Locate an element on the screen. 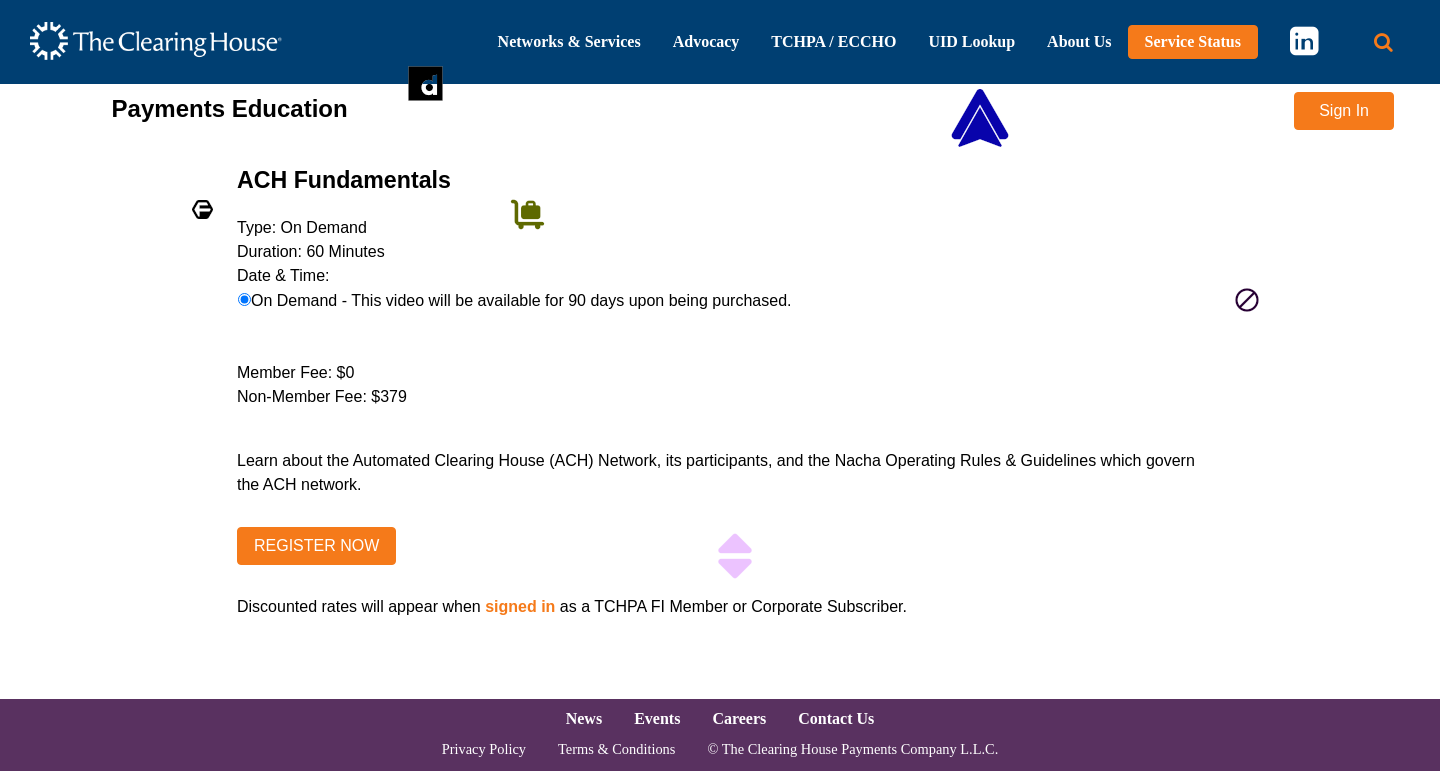  open floorp browser is located at coordinates (202, 209).